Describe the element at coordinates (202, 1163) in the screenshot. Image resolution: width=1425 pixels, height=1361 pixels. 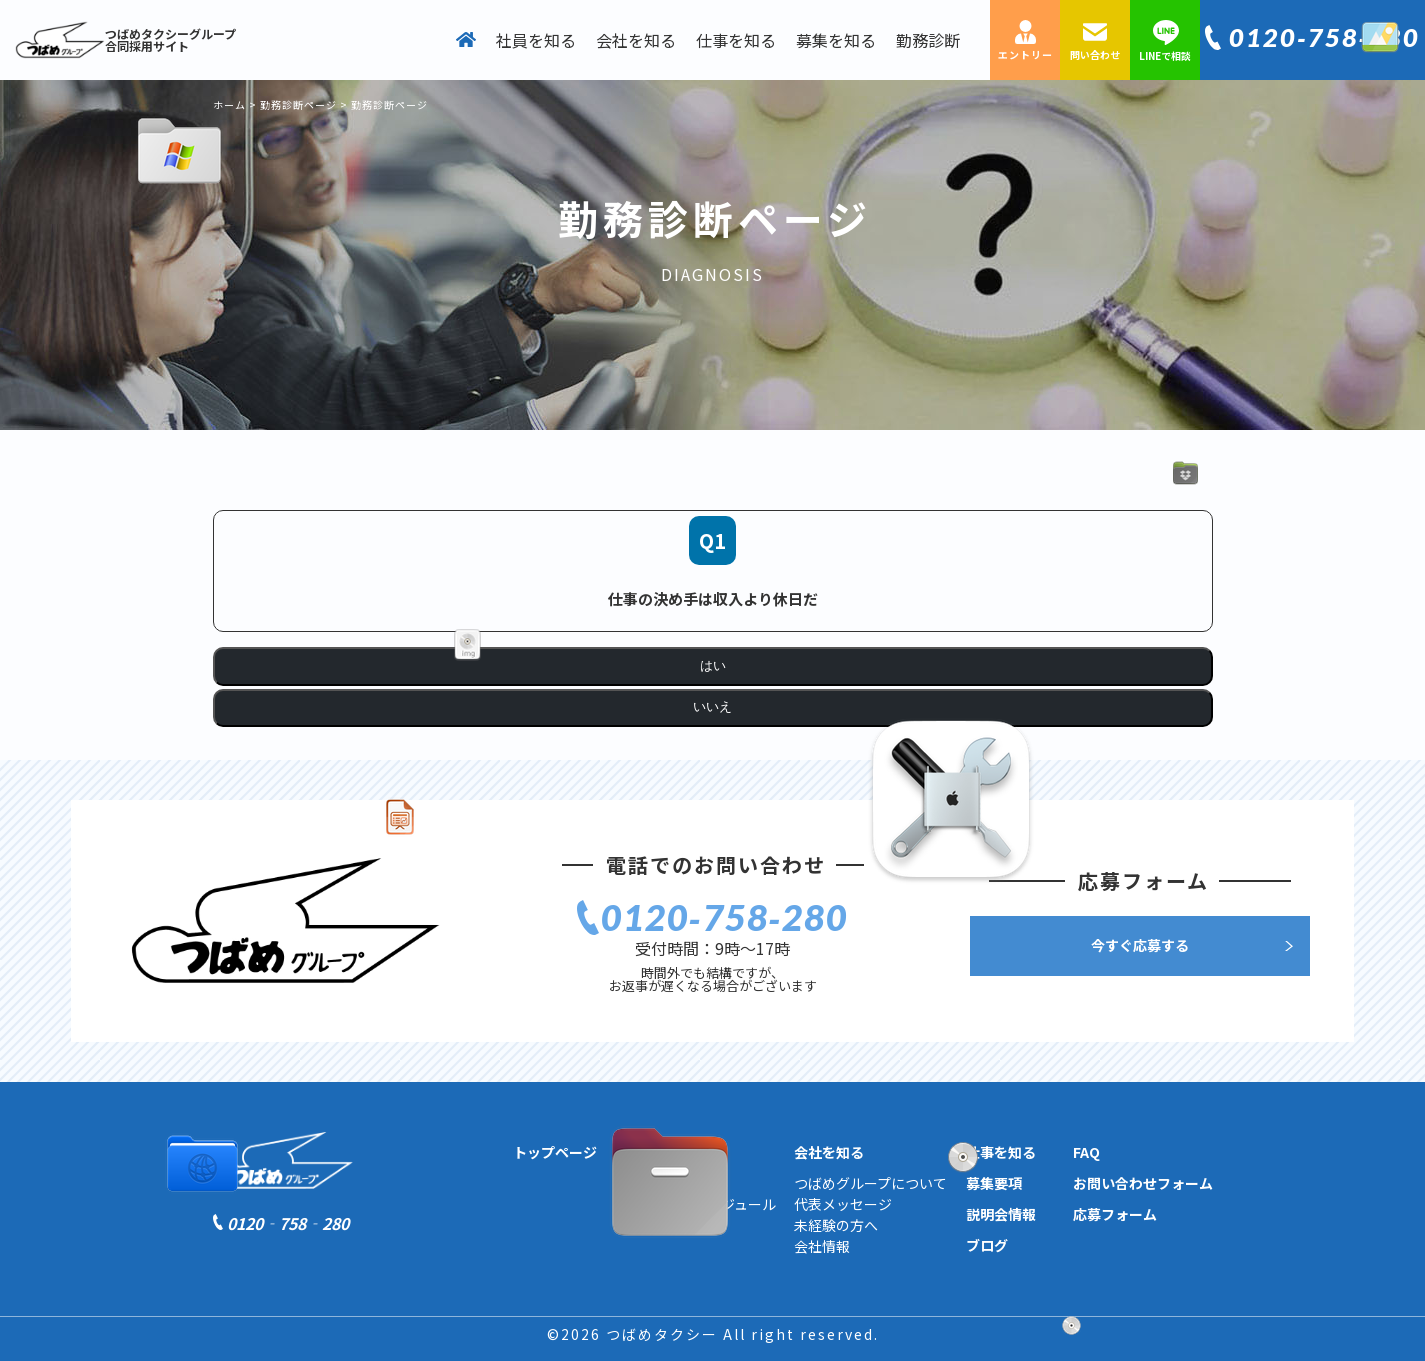
I see `folder containing html web files` at that location.